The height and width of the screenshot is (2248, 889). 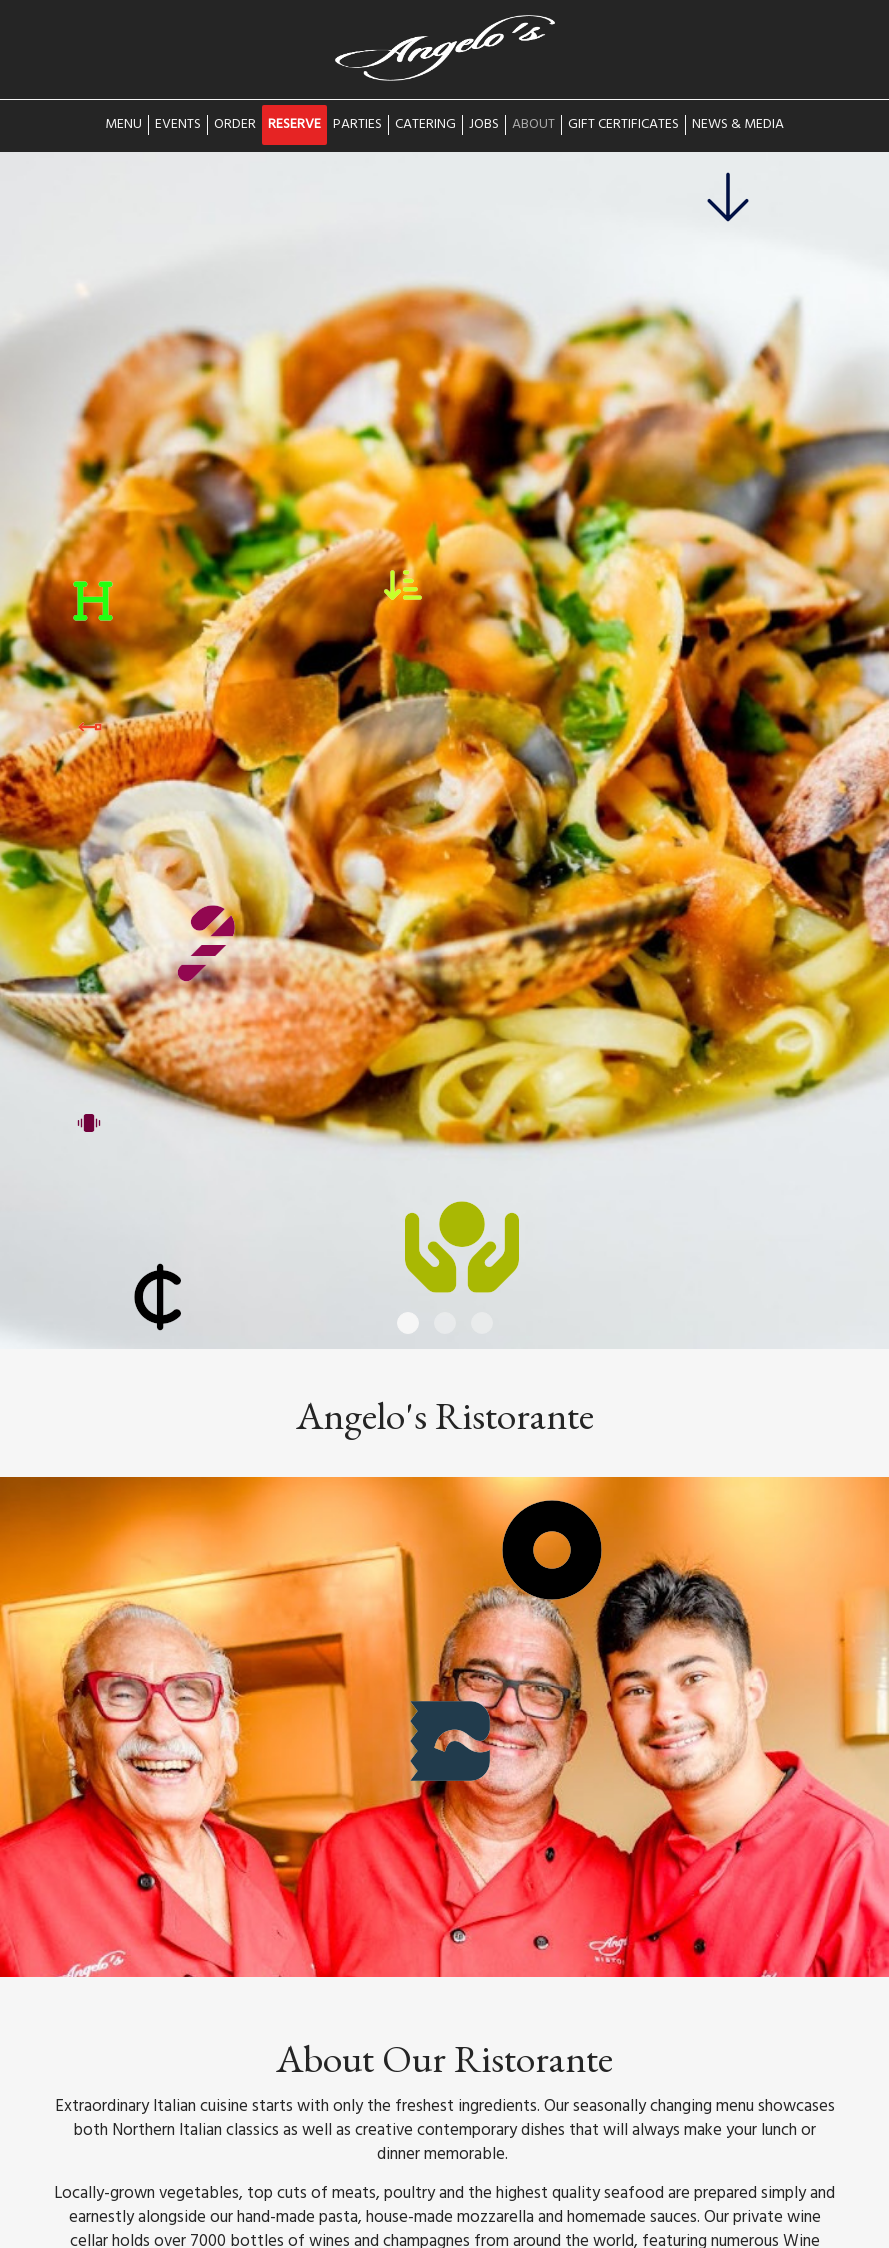 I want to click on sort items in ascending order, so click(x=403, y=585).